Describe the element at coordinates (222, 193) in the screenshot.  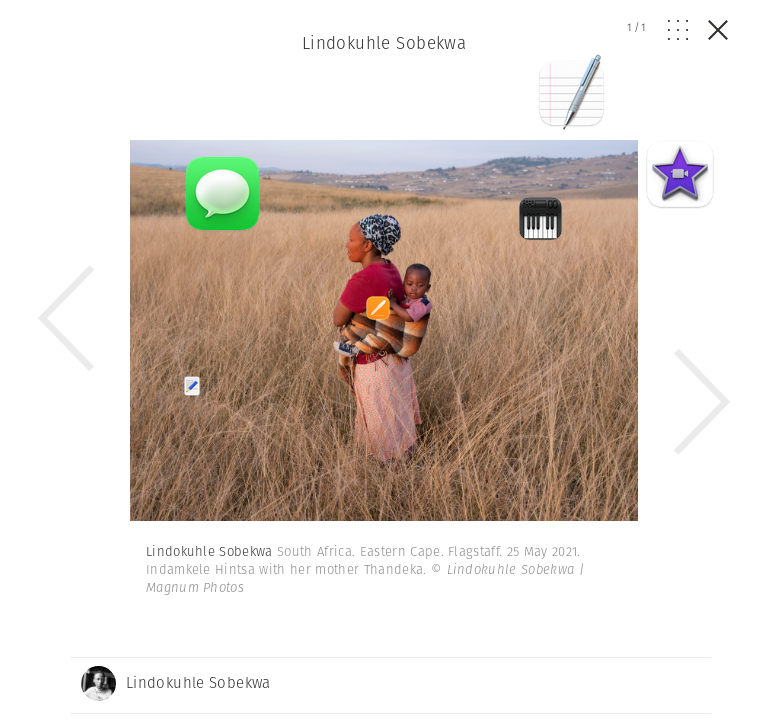
I see `open the messages app` at that location.